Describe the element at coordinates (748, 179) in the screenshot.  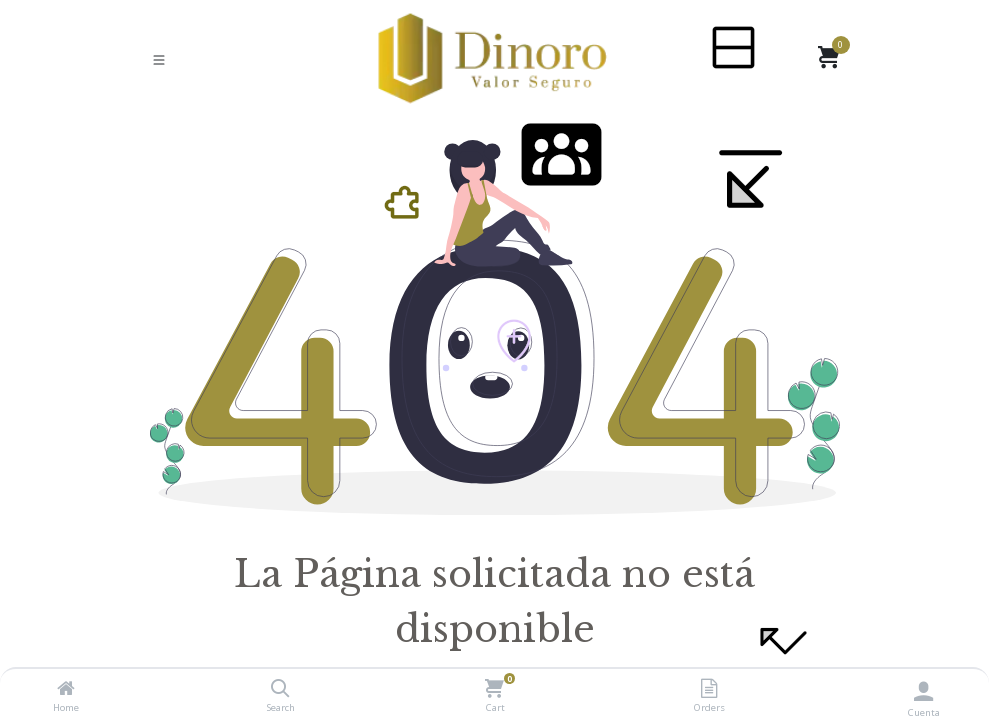
I see `move item to bottom-left corner` at that location.